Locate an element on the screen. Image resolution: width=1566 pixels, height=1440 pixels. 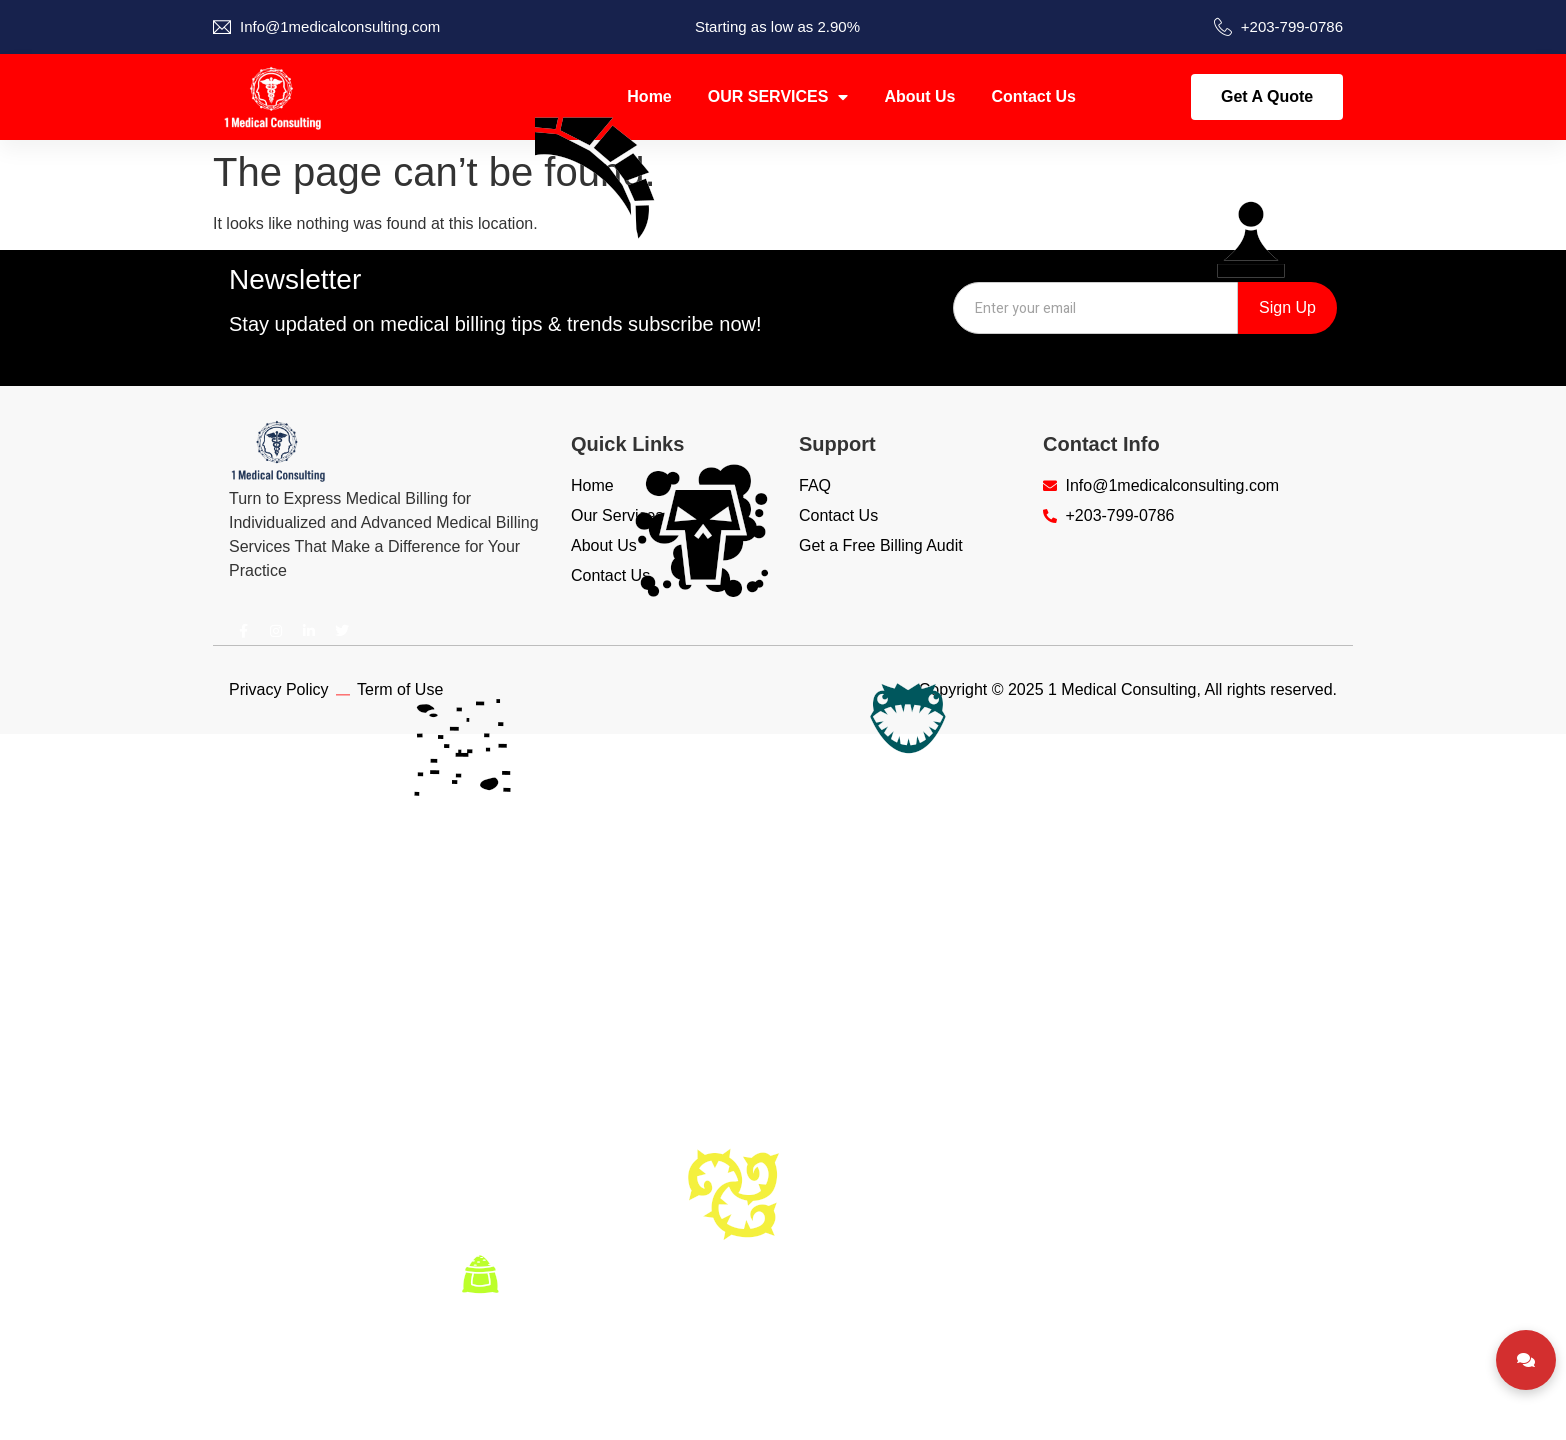
indicates poison or toxic hazard in gameplay is located at coordinates (702, 531).